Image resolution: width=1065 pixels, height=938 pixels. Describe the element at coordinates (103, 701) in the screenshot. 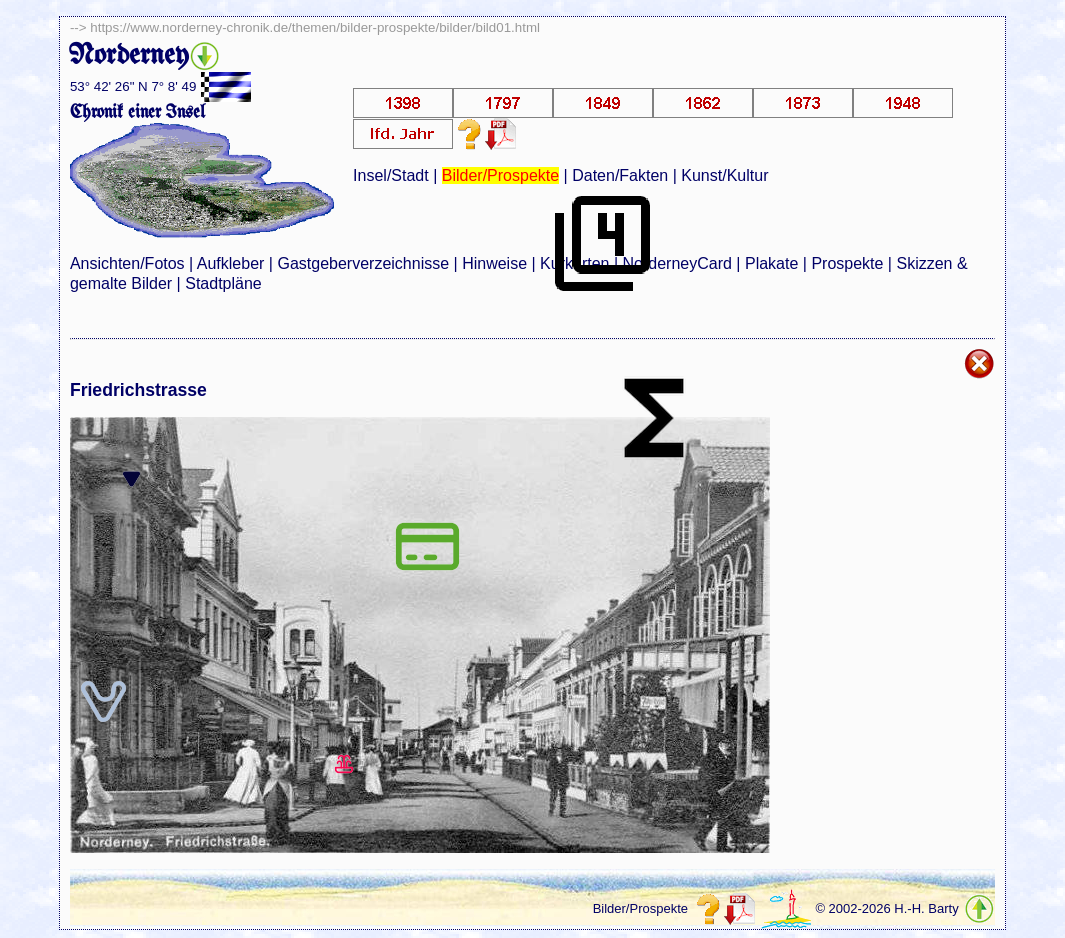

I see `open vivaldi browser` at that location.